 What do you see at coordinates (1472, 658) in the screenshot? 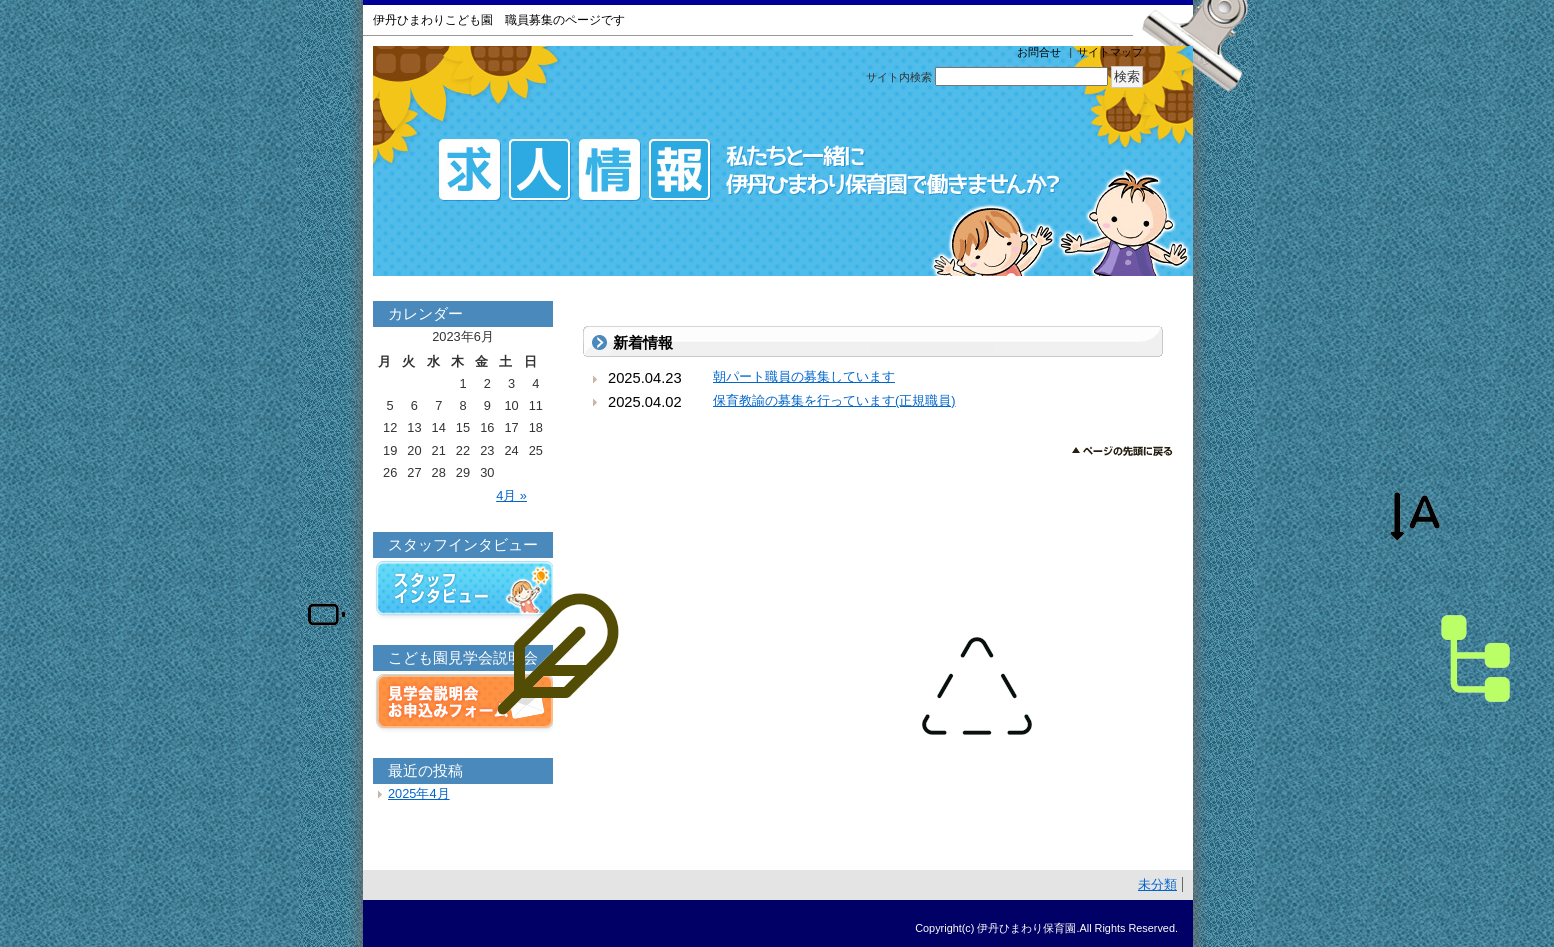
I see `view hierarchical folder structure` at bounding box center [1472, 658].